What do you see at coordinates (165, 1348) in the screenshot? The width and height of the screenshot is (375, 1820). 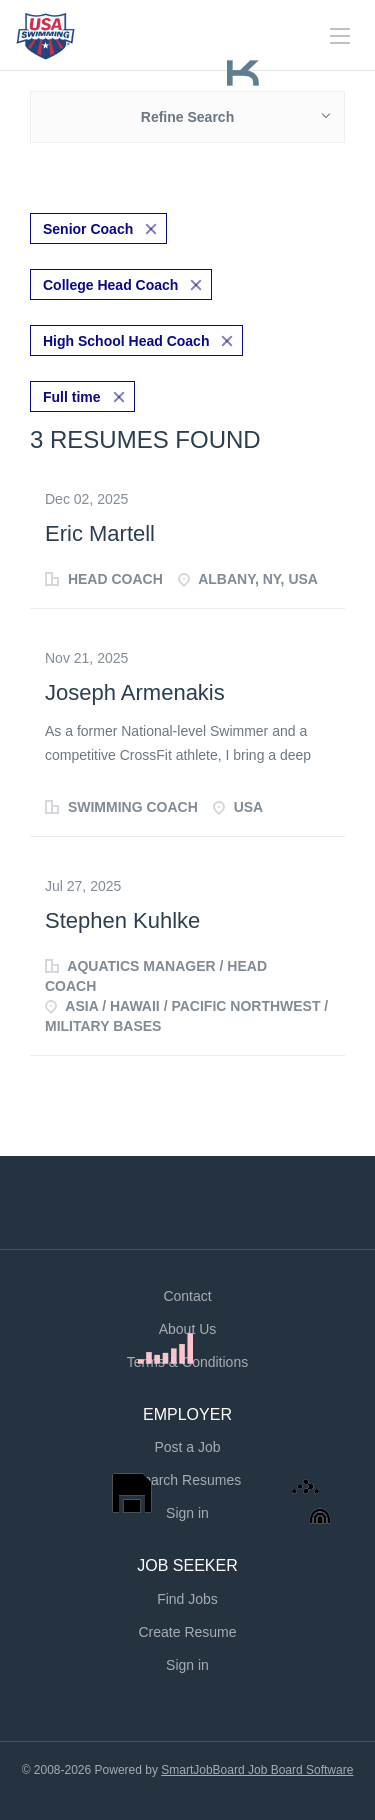 I see `view Social Blade analytics` at bounding box center [165, 1348].